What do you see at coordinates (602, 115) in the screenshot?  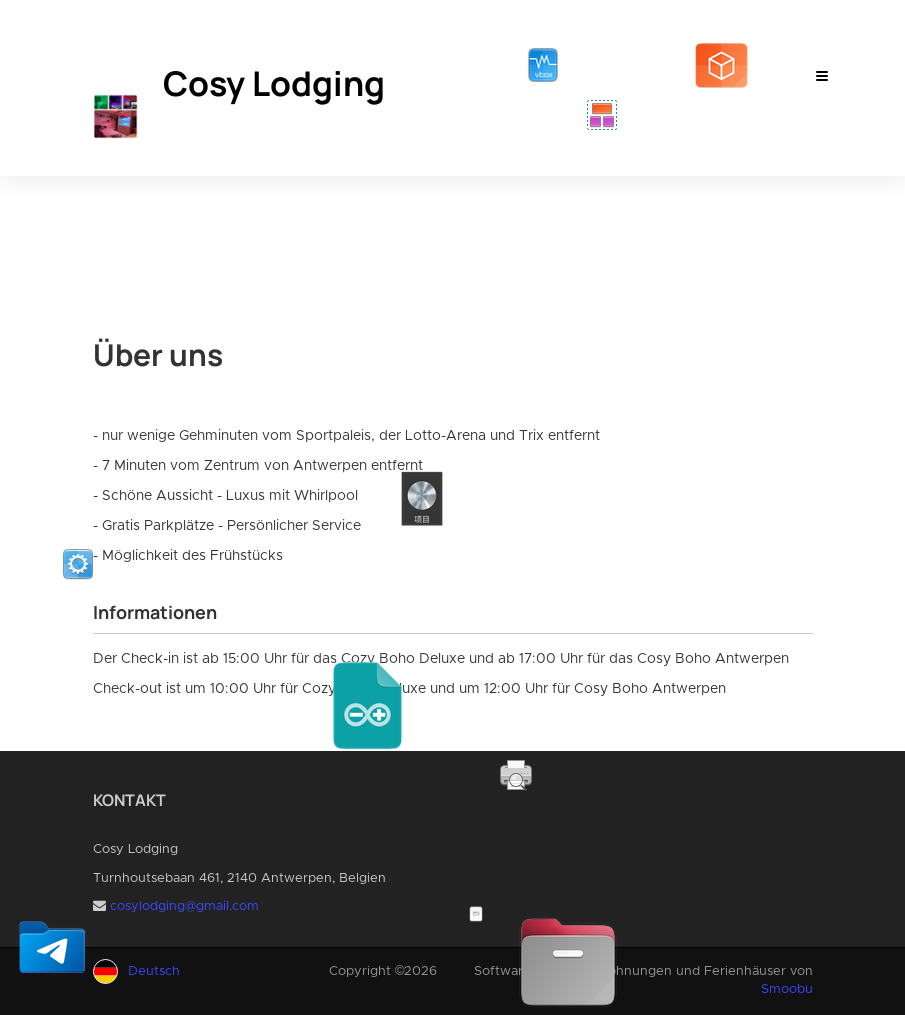 I see `select all items in the current view` at bounding box center [602, 115].